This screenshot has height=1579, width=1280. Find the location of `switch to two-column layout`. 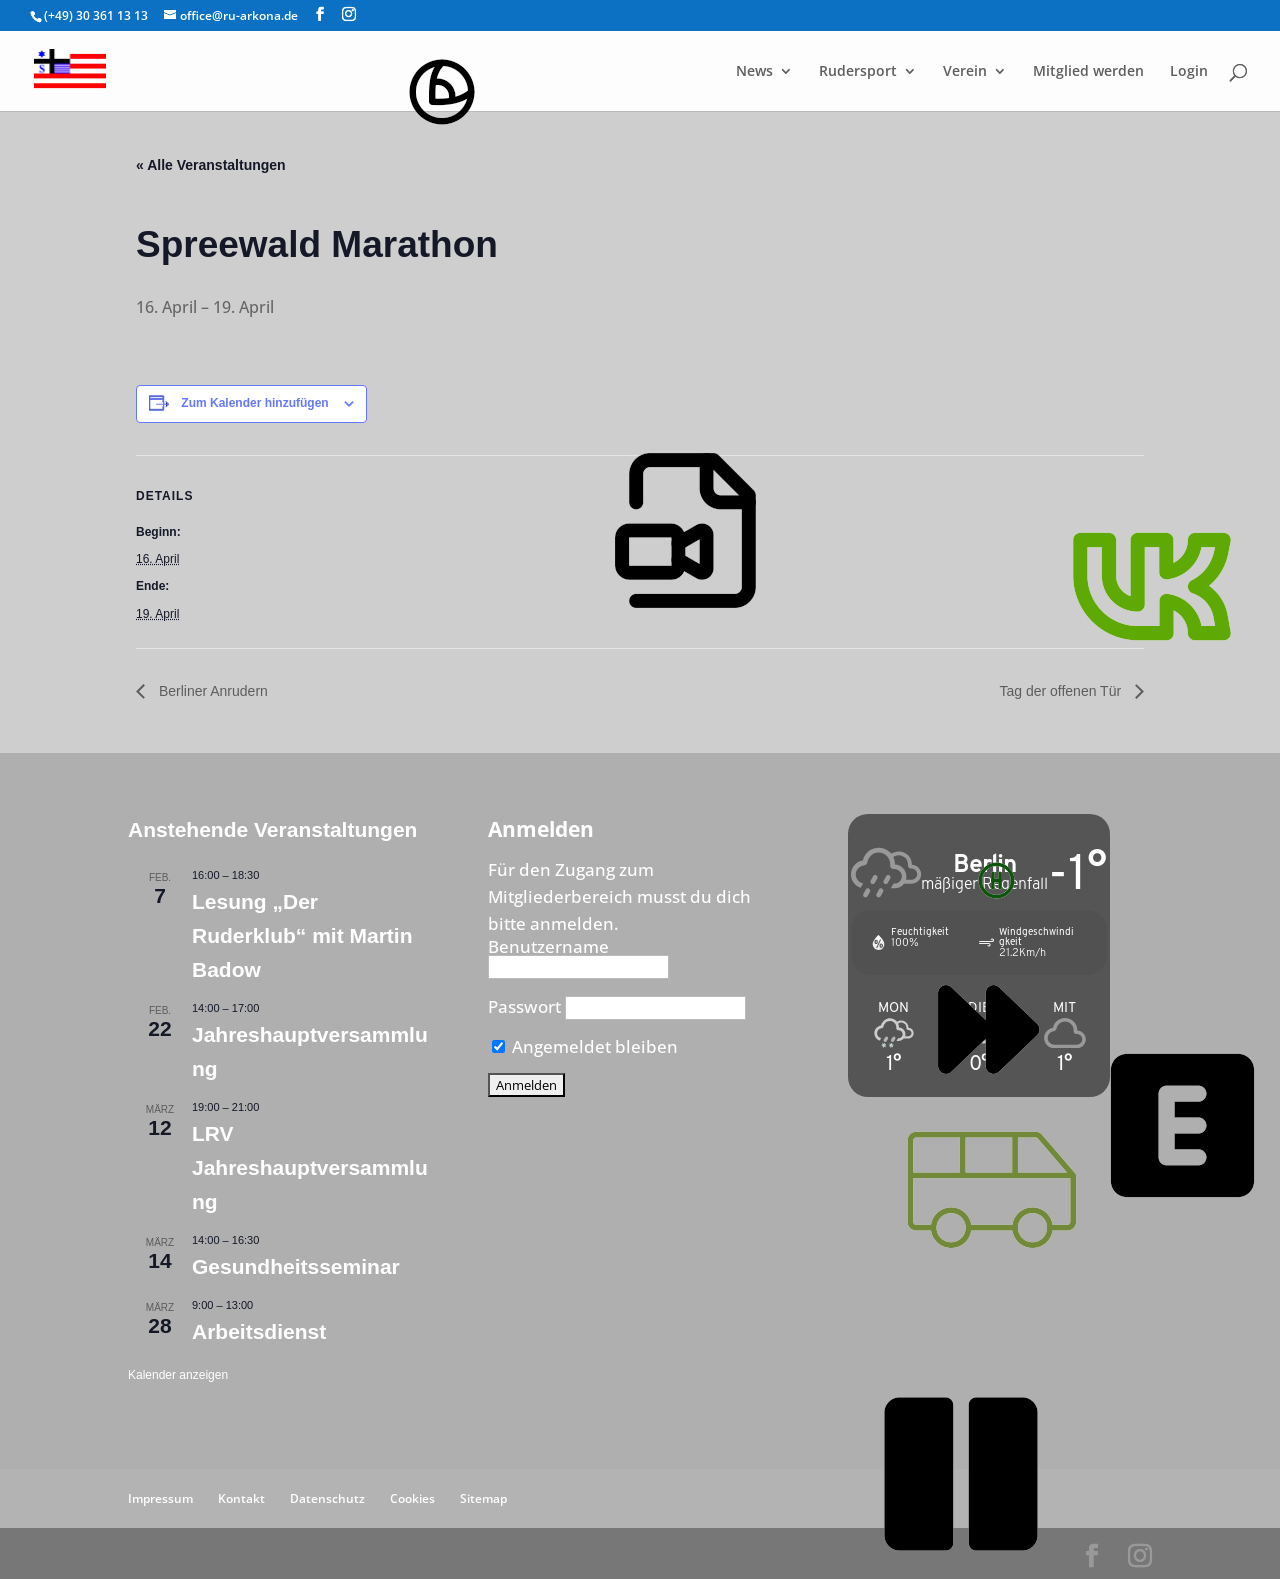

switch to two-column layout is located at coordinates (961, 1474).